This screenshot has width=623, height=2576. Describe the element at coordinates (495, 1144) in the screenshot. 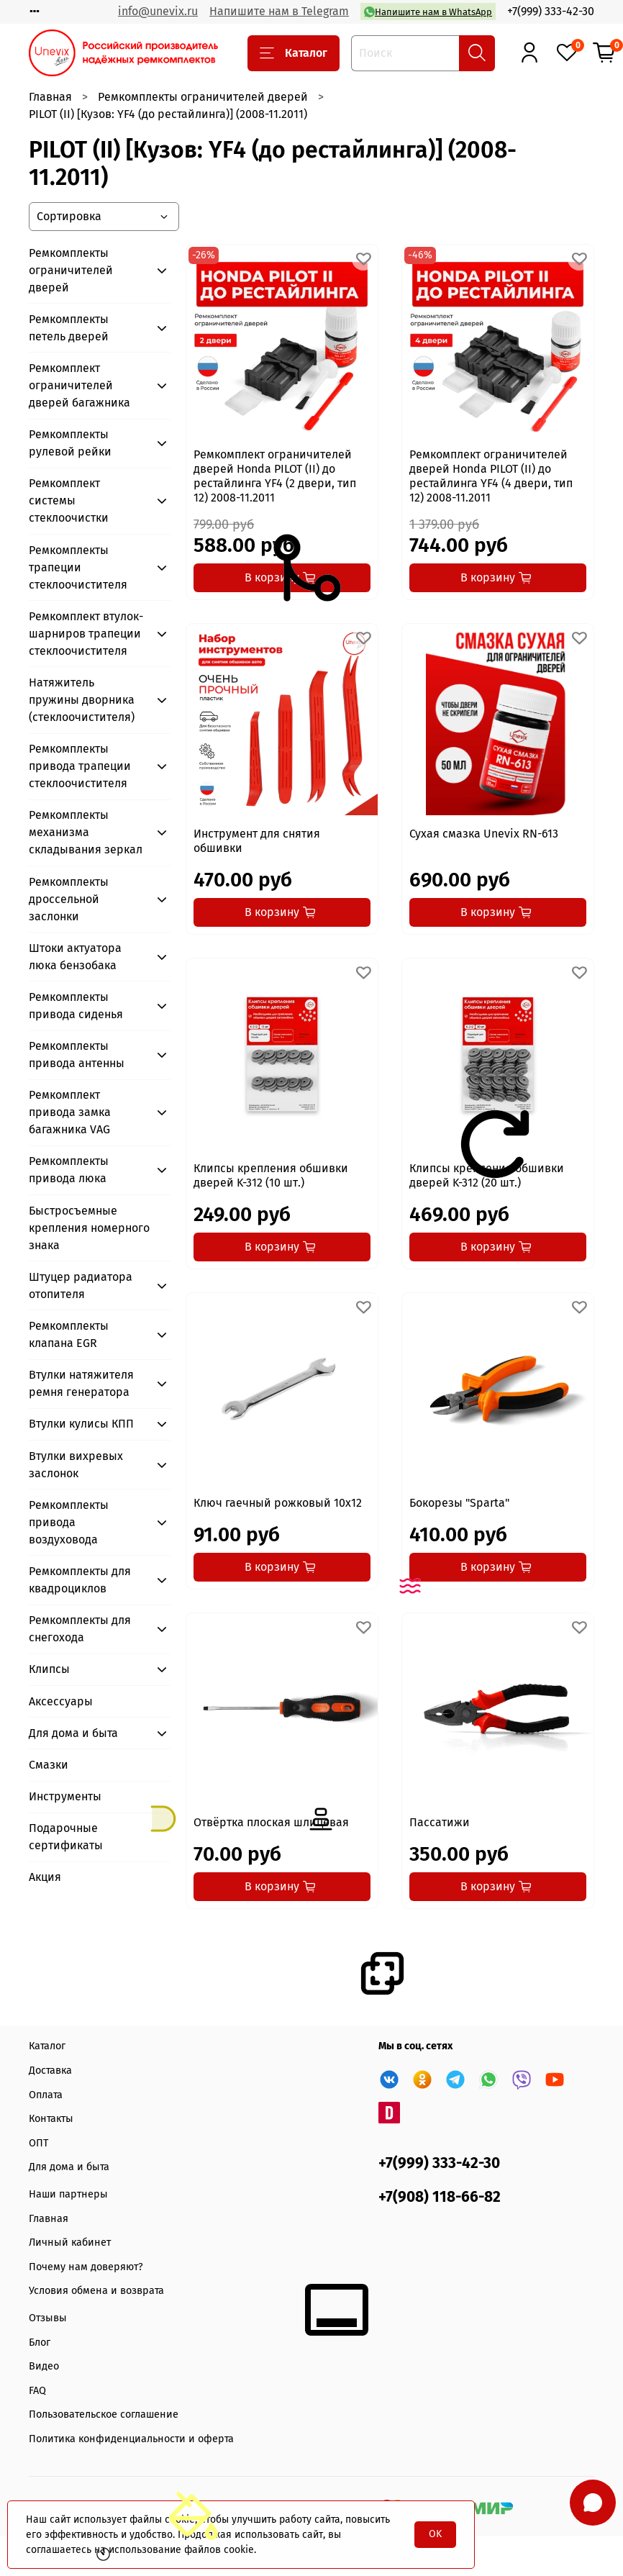

I see `redo the last action` at that location.